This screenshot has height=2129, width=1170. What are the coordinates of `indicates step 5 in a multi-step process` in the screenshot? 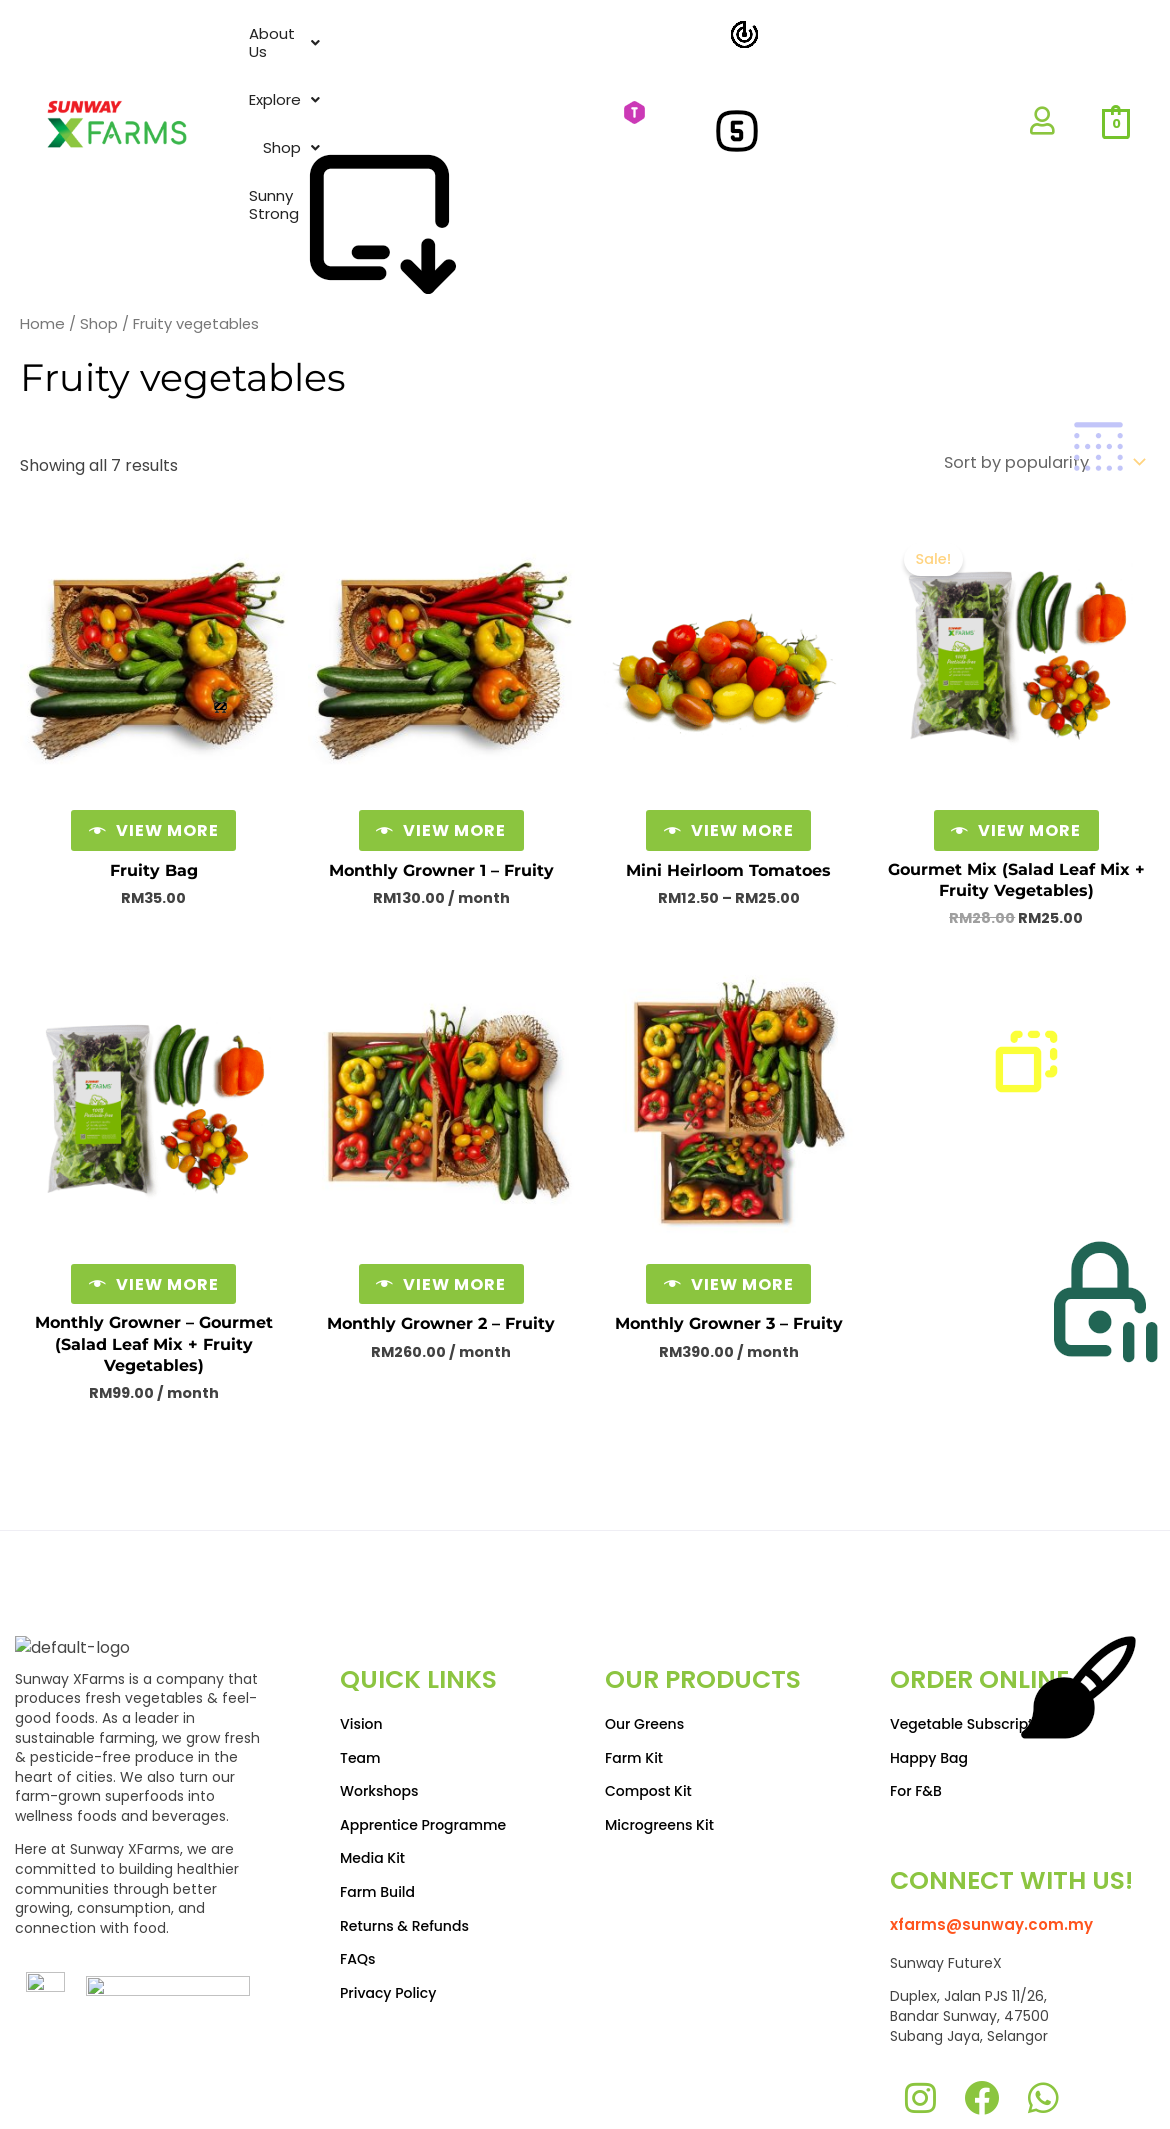 It's located at (737, 131).